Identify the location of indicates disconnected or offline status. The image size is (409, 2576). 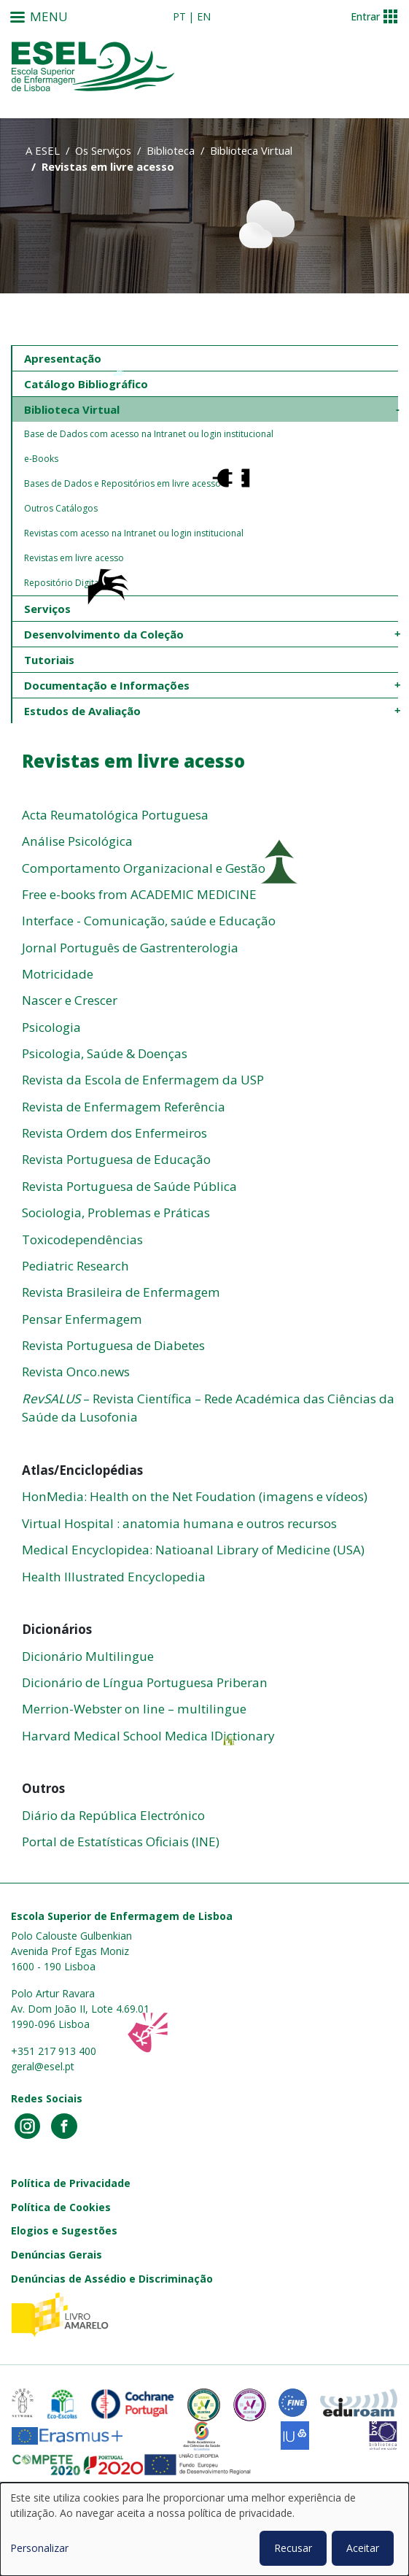
(231, 478).